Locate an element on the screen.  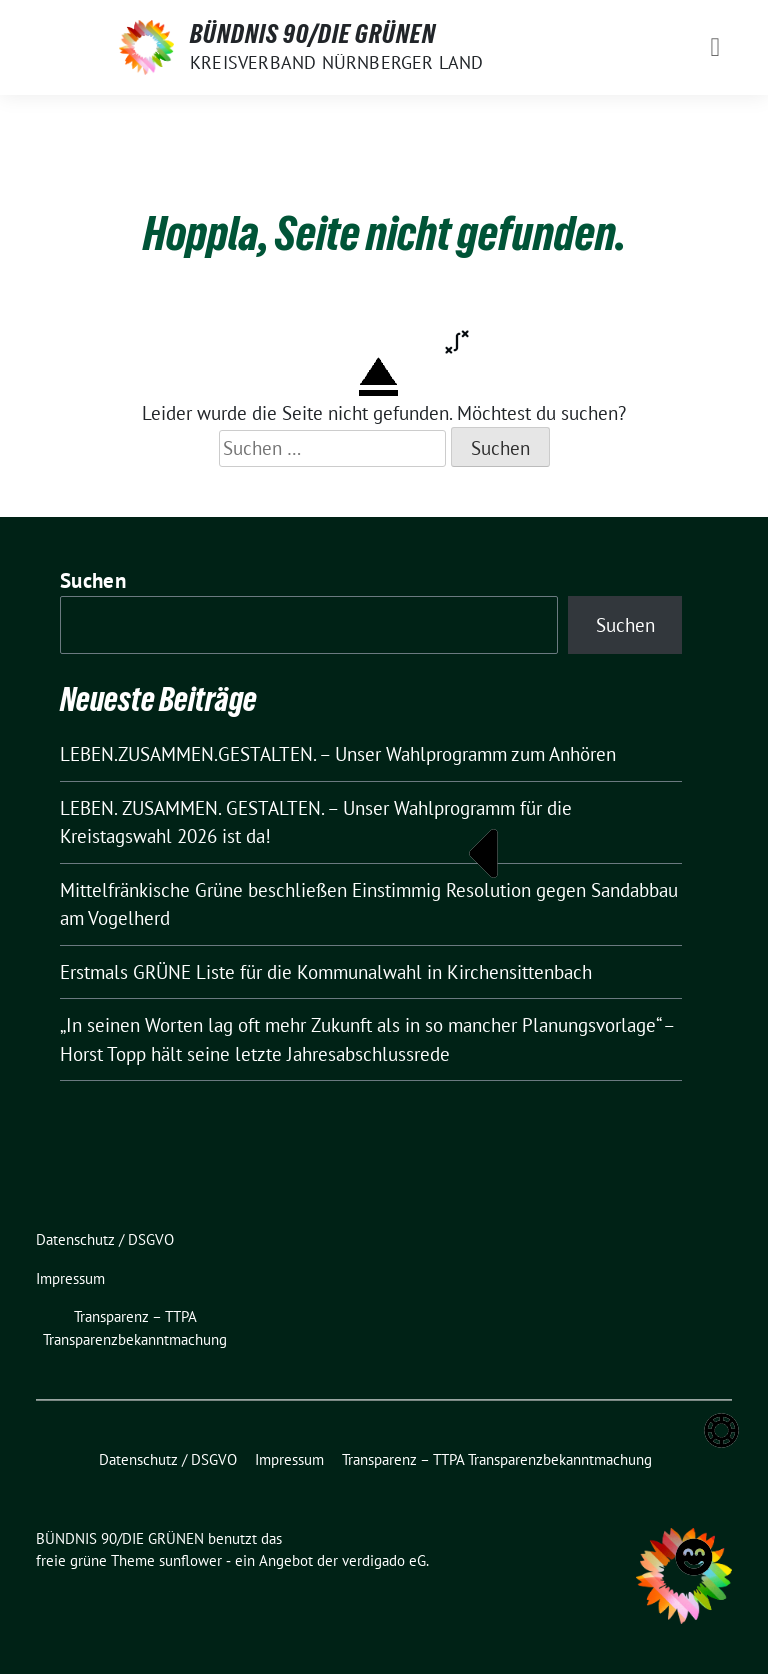
cancel or remove a route is located at coordinates (457, 342).